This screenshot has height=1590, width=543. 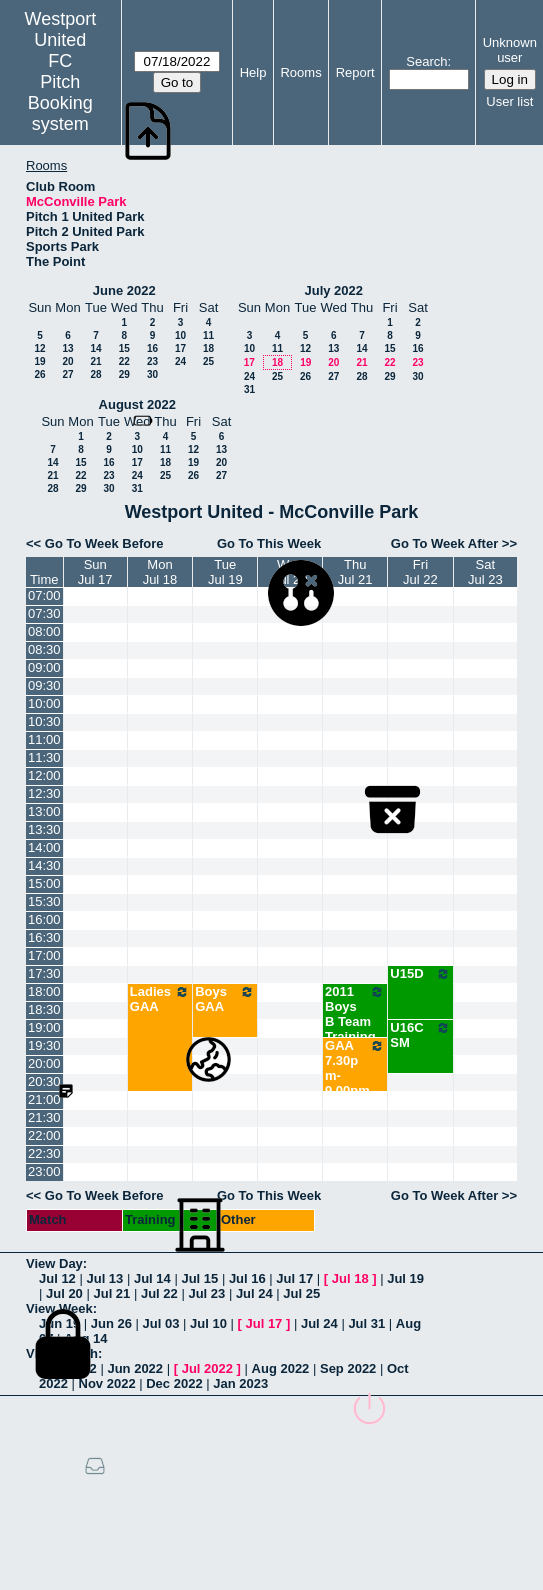 What do you see at coordinates (66, 1091) in the screenshot?
I see `create a new note` at bounding box center [66, 1091].